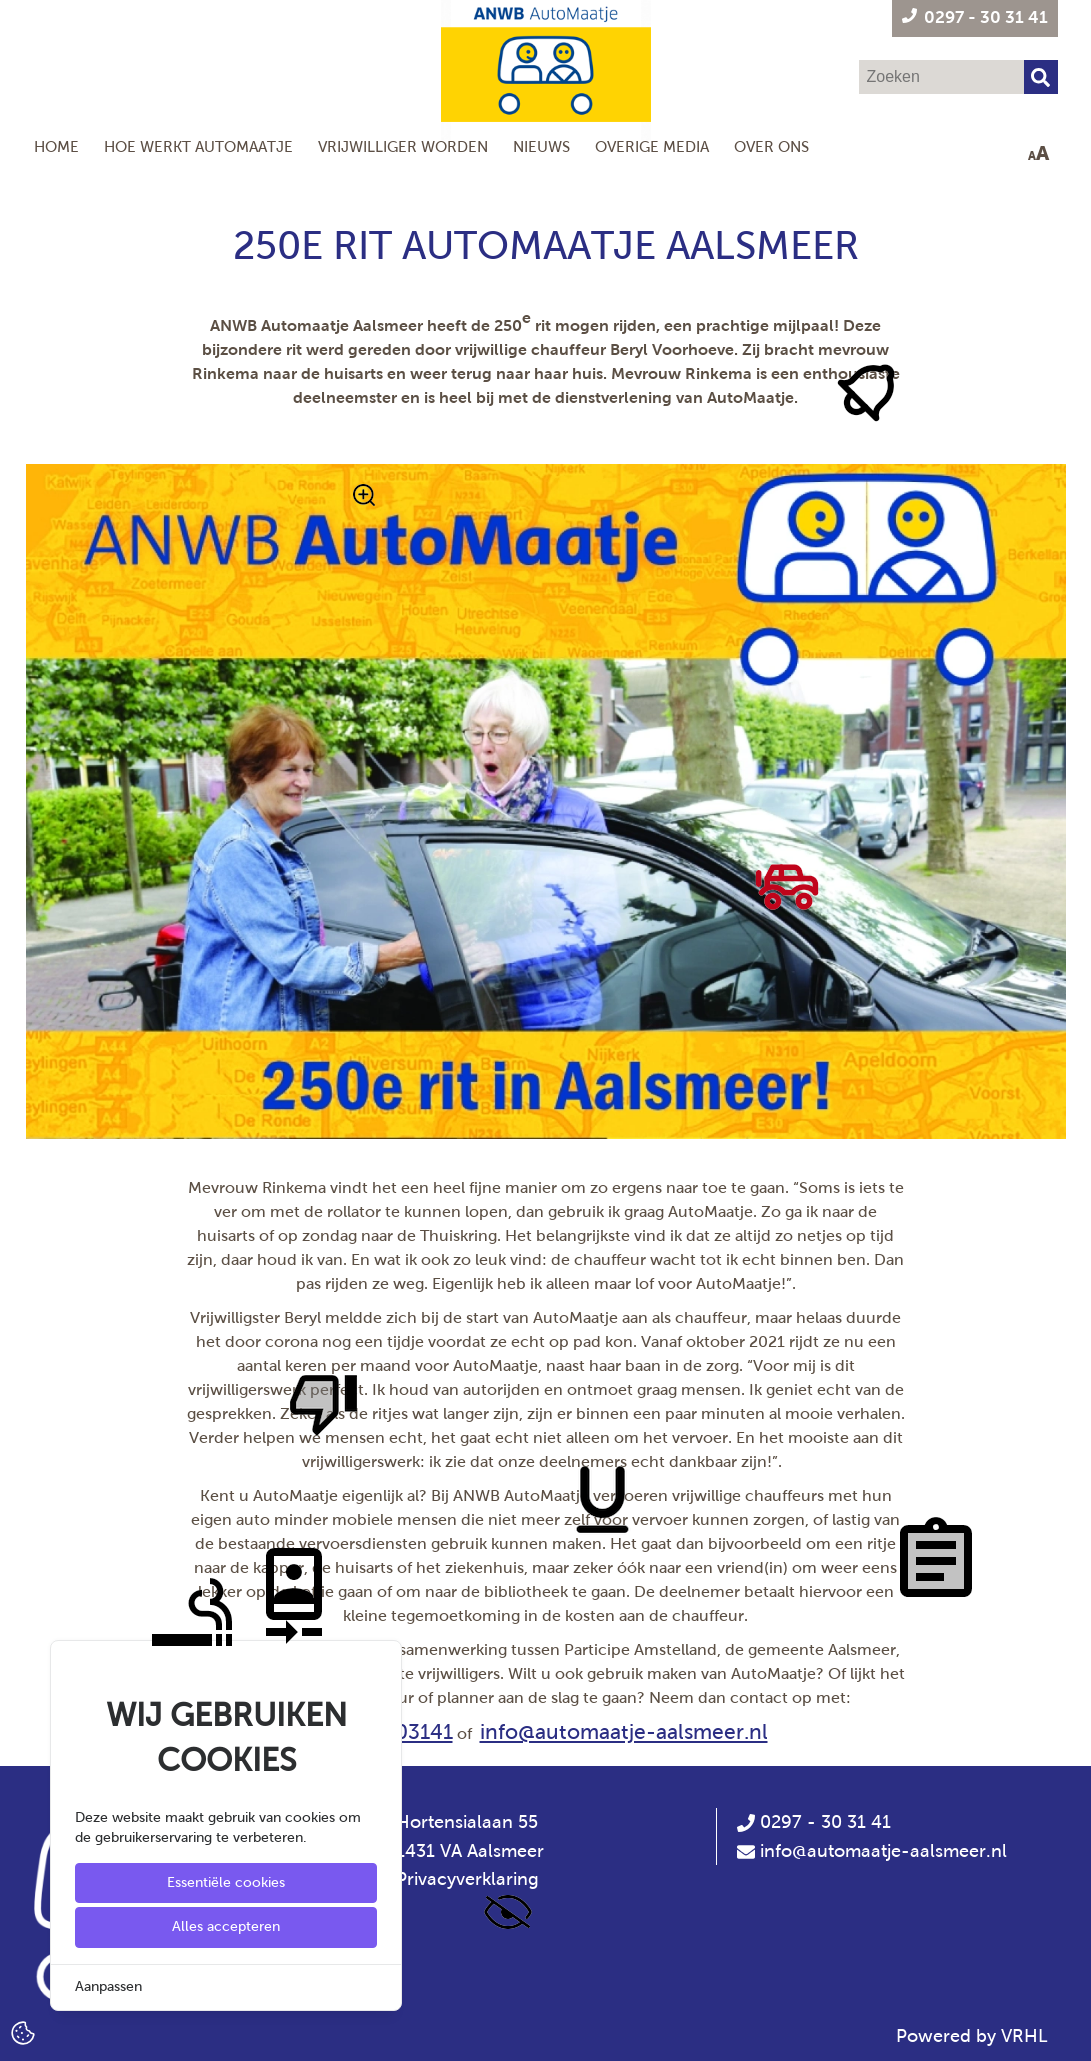  What do you see at coordinates (936, 1561) in the screenshot?
I see `view assigned tasks or assignments` at bounding box center [936, 1561].